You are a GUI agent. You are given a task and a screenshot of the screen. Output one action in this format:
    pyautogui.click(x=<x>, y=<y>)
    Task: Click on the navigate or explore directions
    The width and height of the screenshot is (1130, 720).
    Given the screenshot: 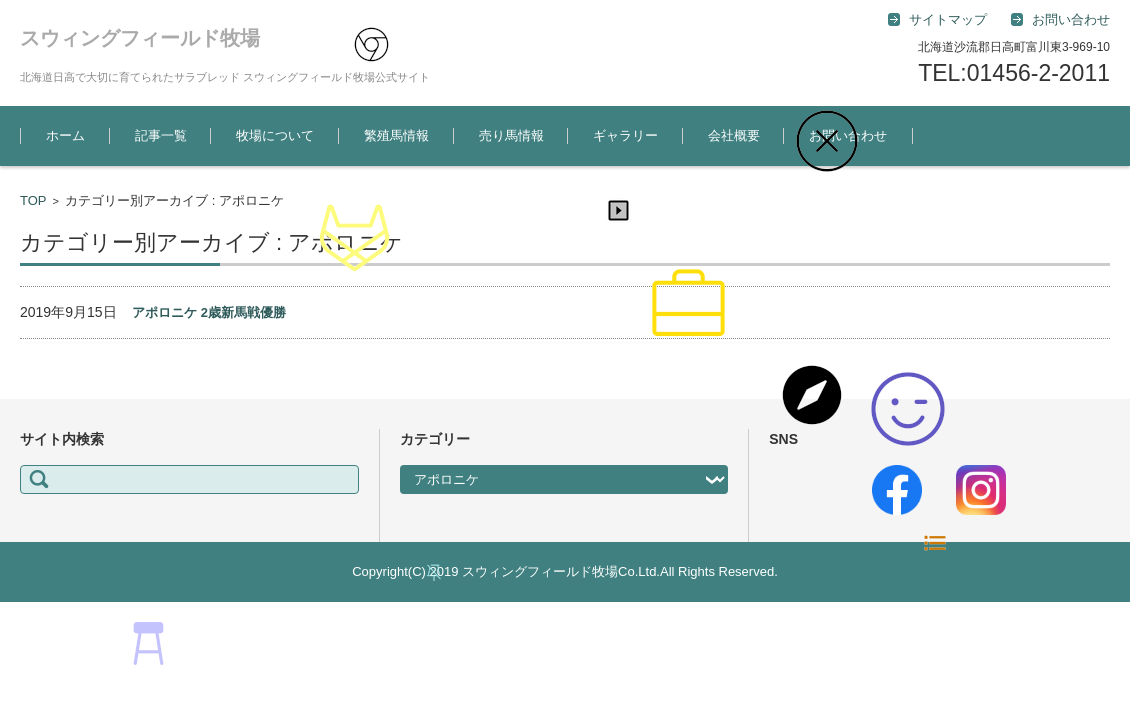 What is the action you would take?
    pyautogui.click(x=812, y=395)
    